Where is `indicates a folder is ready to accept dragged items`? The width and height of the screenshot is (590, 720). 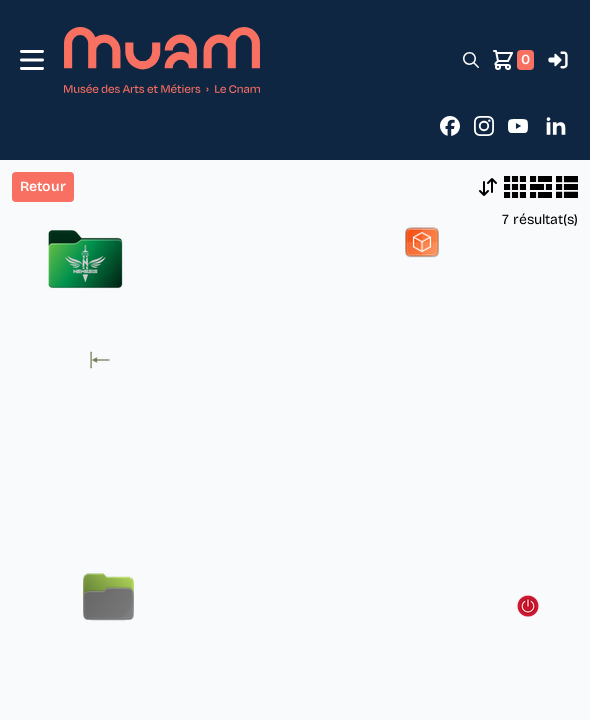 indicates a folder is ready to accept dragged items is located at coordinates (108, 596).